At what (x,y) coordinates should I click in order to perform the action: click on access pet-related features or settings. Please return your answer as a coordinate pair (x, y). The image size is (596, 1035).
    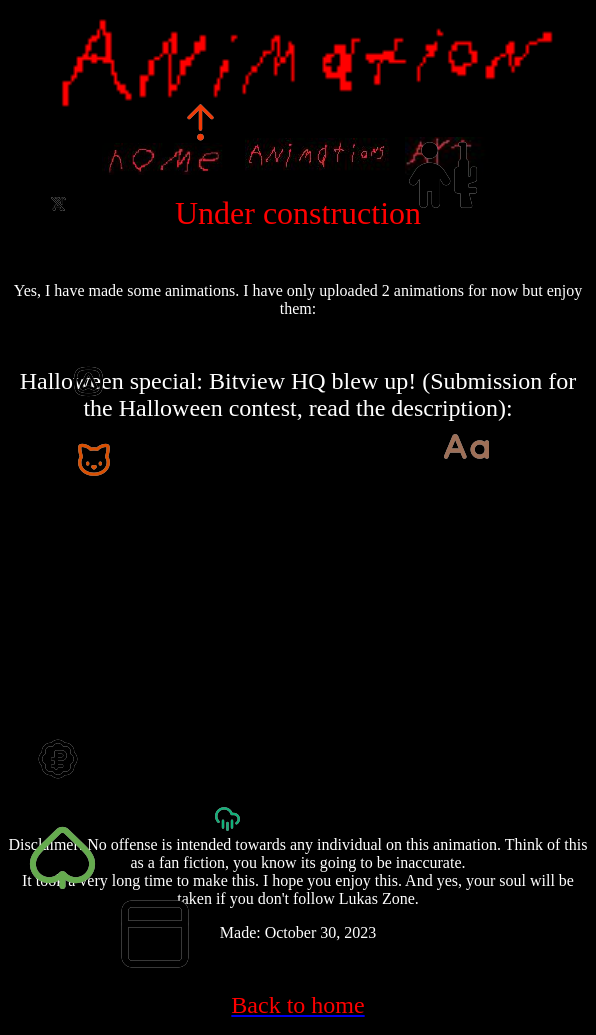
    Looking at the image, I should click on (94, 460).